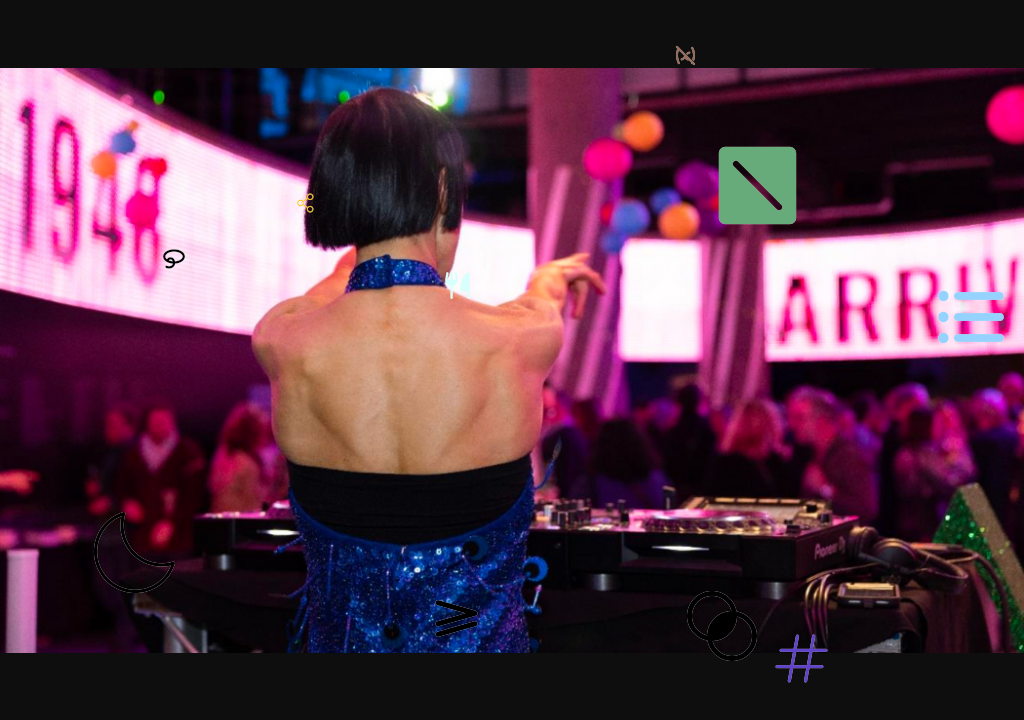 The width and height of the screenshot is (1024, 720). What do you see at coordinates (801, 658) in the screenshot?
I see `view or browse hashtags` at bounding box center [801, 658].